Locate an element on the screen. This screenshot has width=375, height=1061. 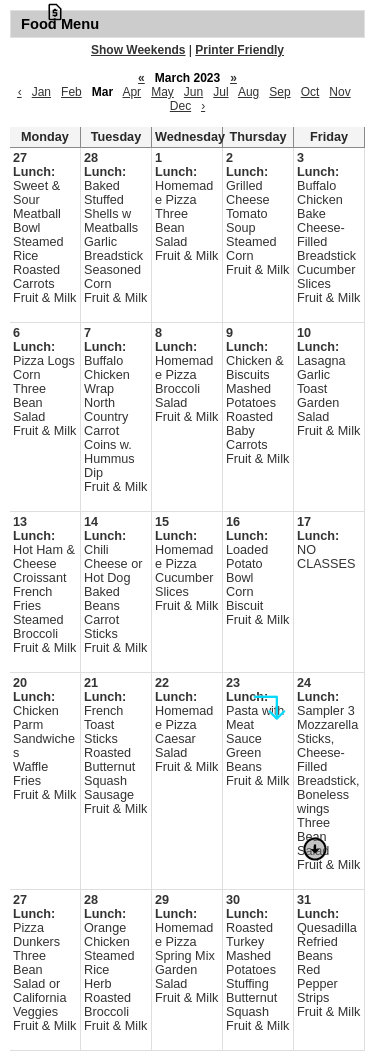
download file or content is located at coordinates (315, 849).